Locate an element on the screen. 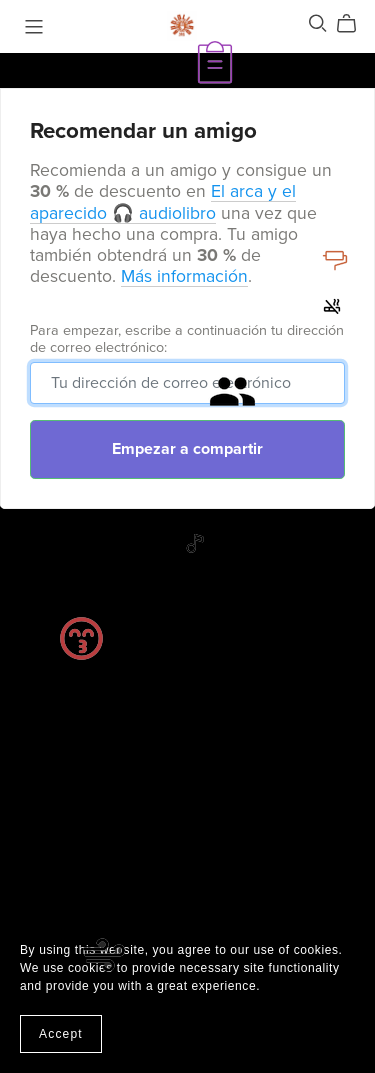 This screenshot has width=375, height=1073. play or access music is located at coordinates (195, 543).